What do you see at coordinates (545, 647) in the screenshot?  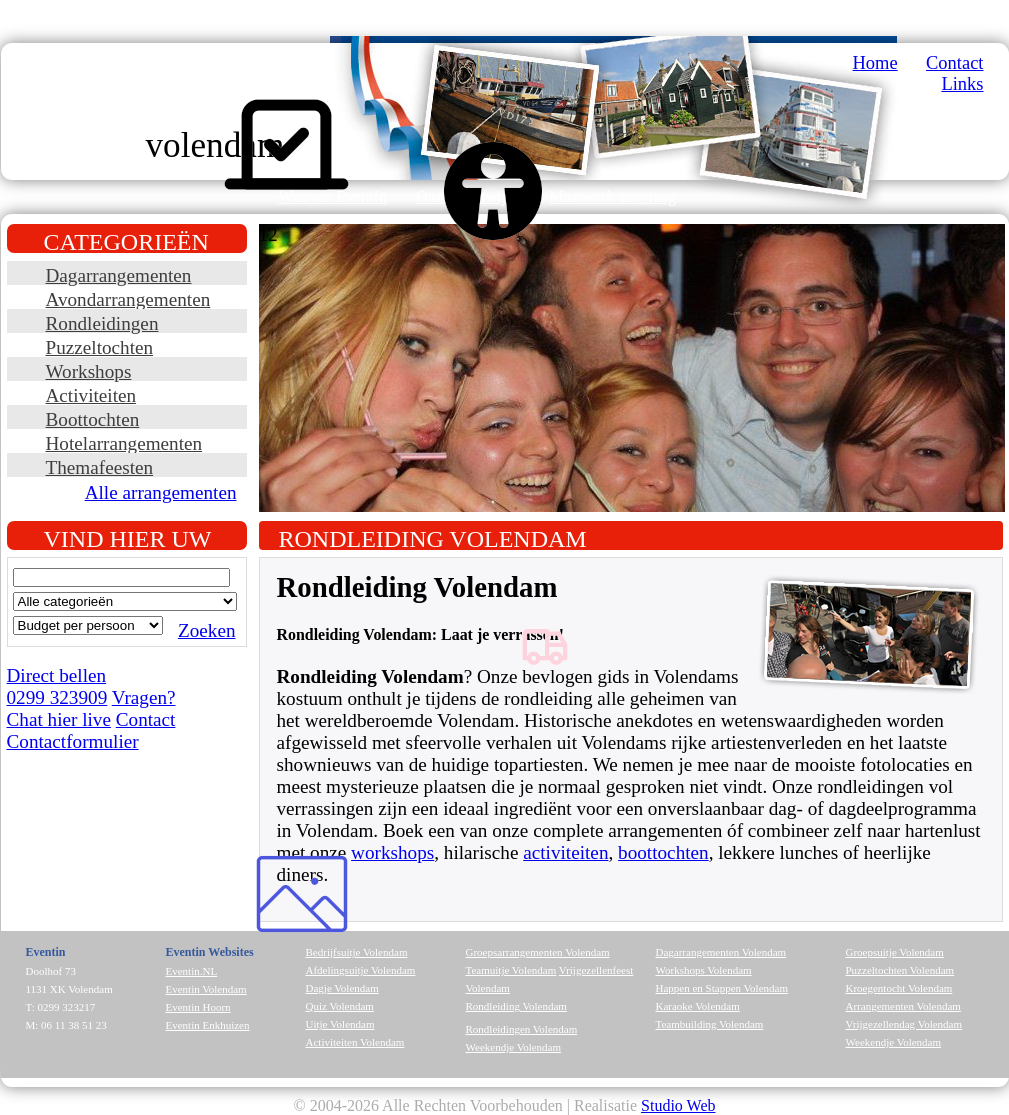 I see `track your delivery status` at bounding box center [545, 647].